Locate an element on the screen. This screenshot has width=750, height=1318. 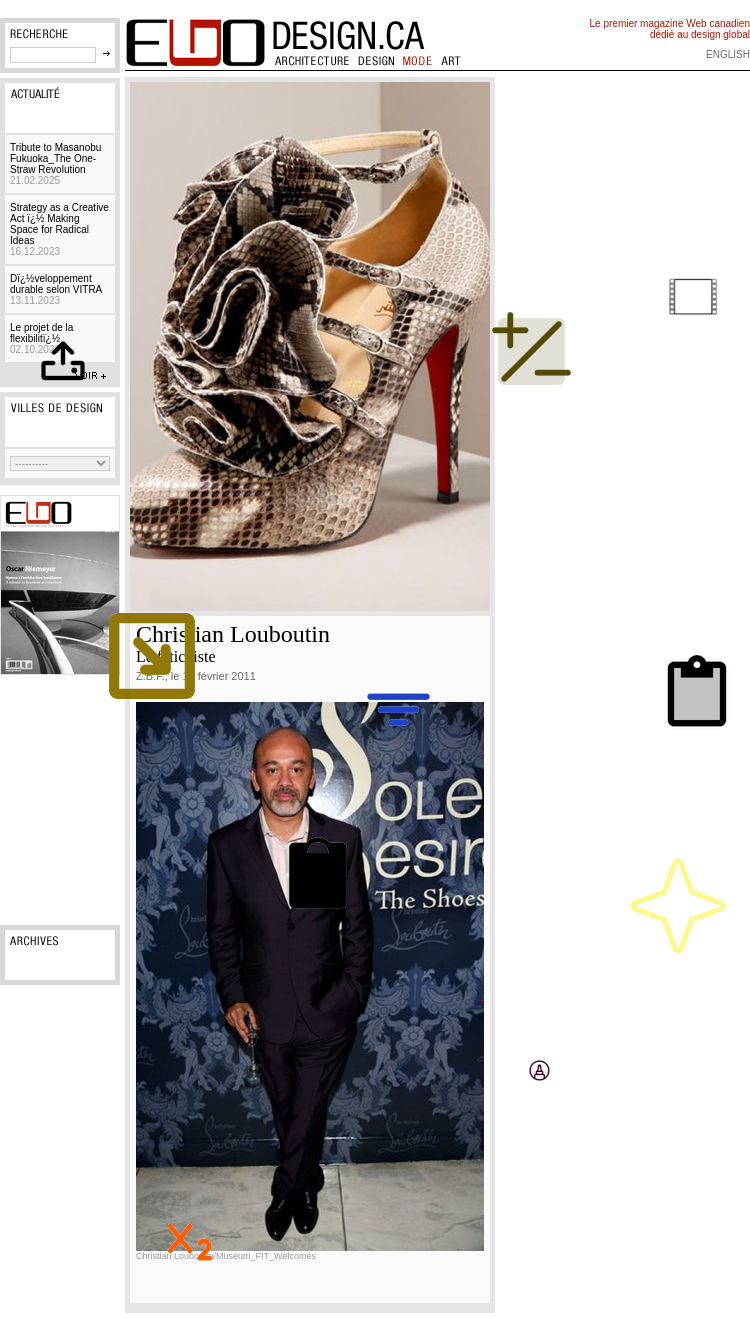
format text as subscript is located at coordinates (187, 1238).